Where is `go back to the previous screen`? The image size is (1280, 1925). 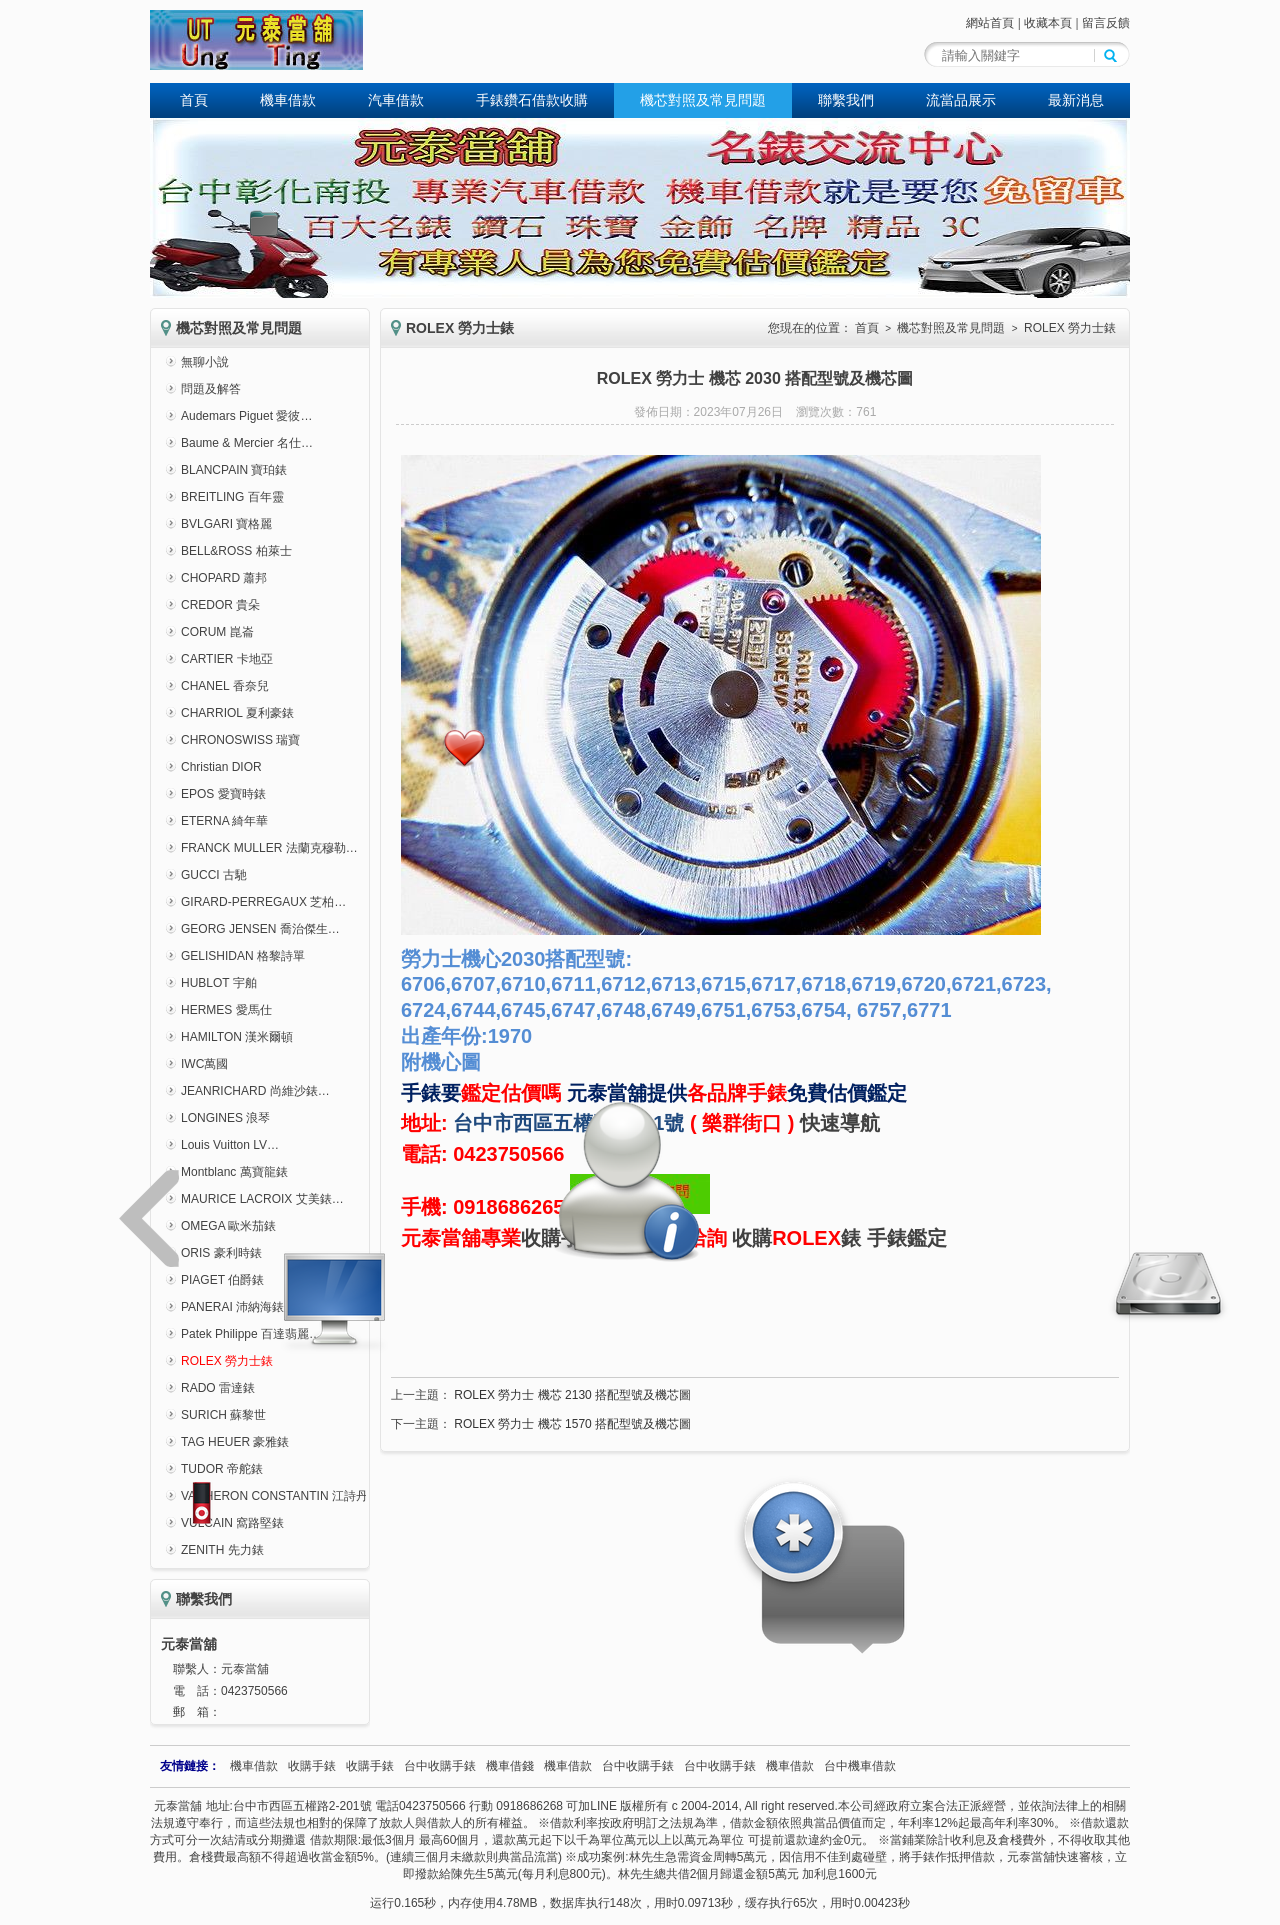
go back to the previous screen is located at coordinates (146, 1218).